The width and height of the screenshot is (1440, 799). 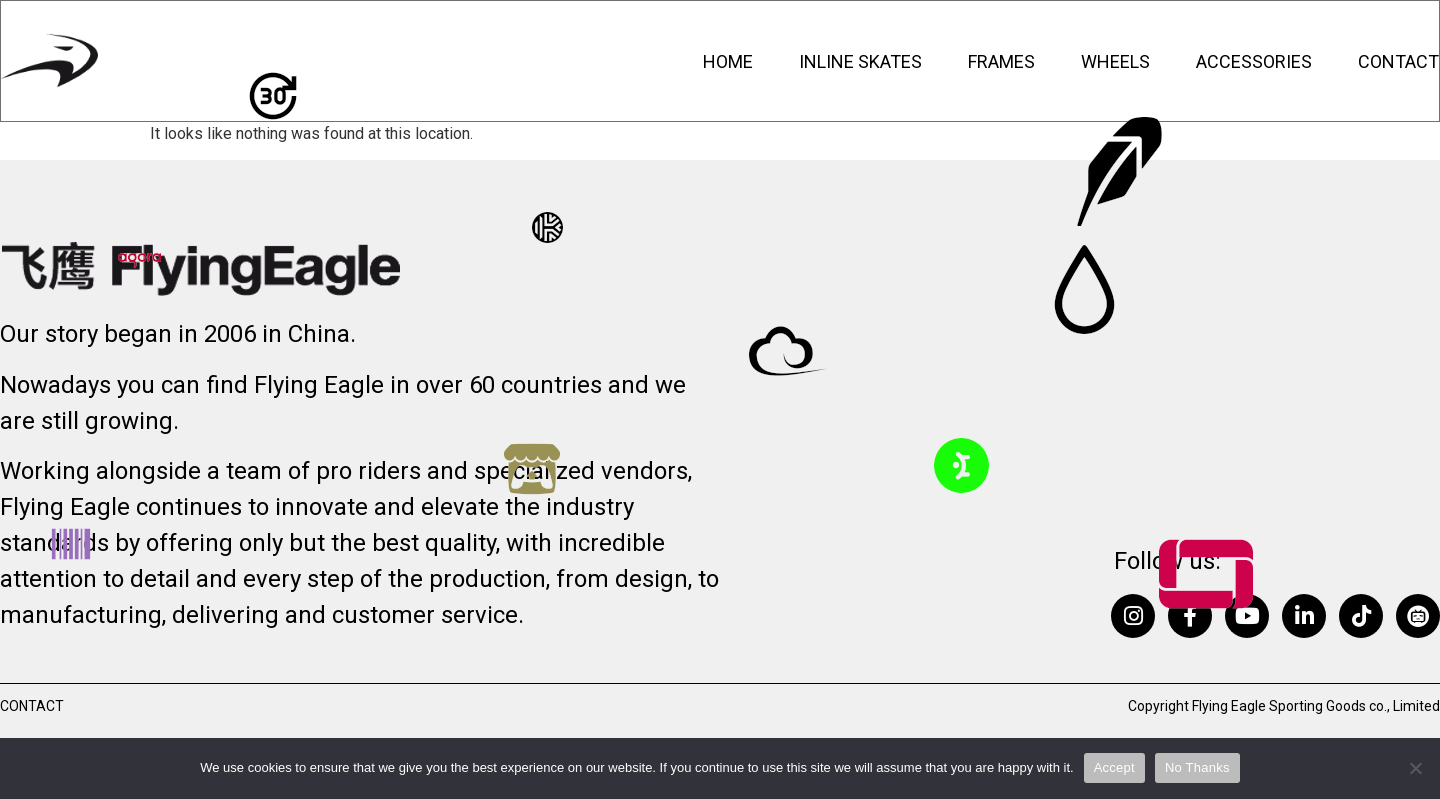 I want to click on mantine UI framework logo, so click(x=961, y=465).